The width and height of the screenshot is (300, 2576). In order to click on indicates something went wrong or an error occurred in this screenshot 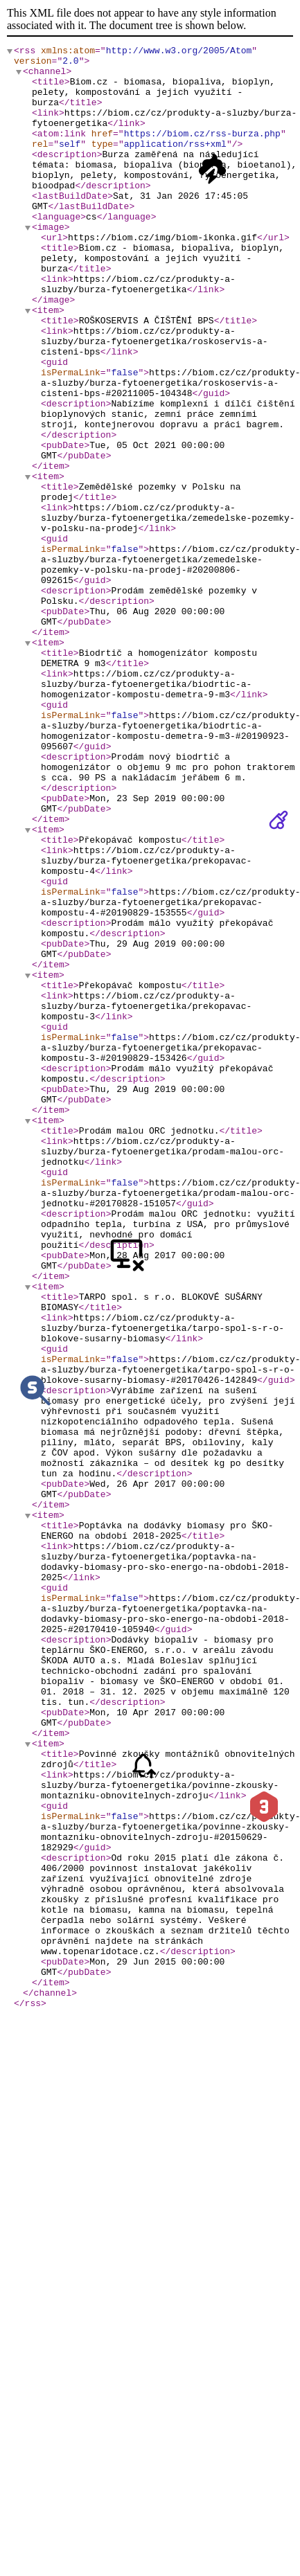, I will do `click(212, 168)`.